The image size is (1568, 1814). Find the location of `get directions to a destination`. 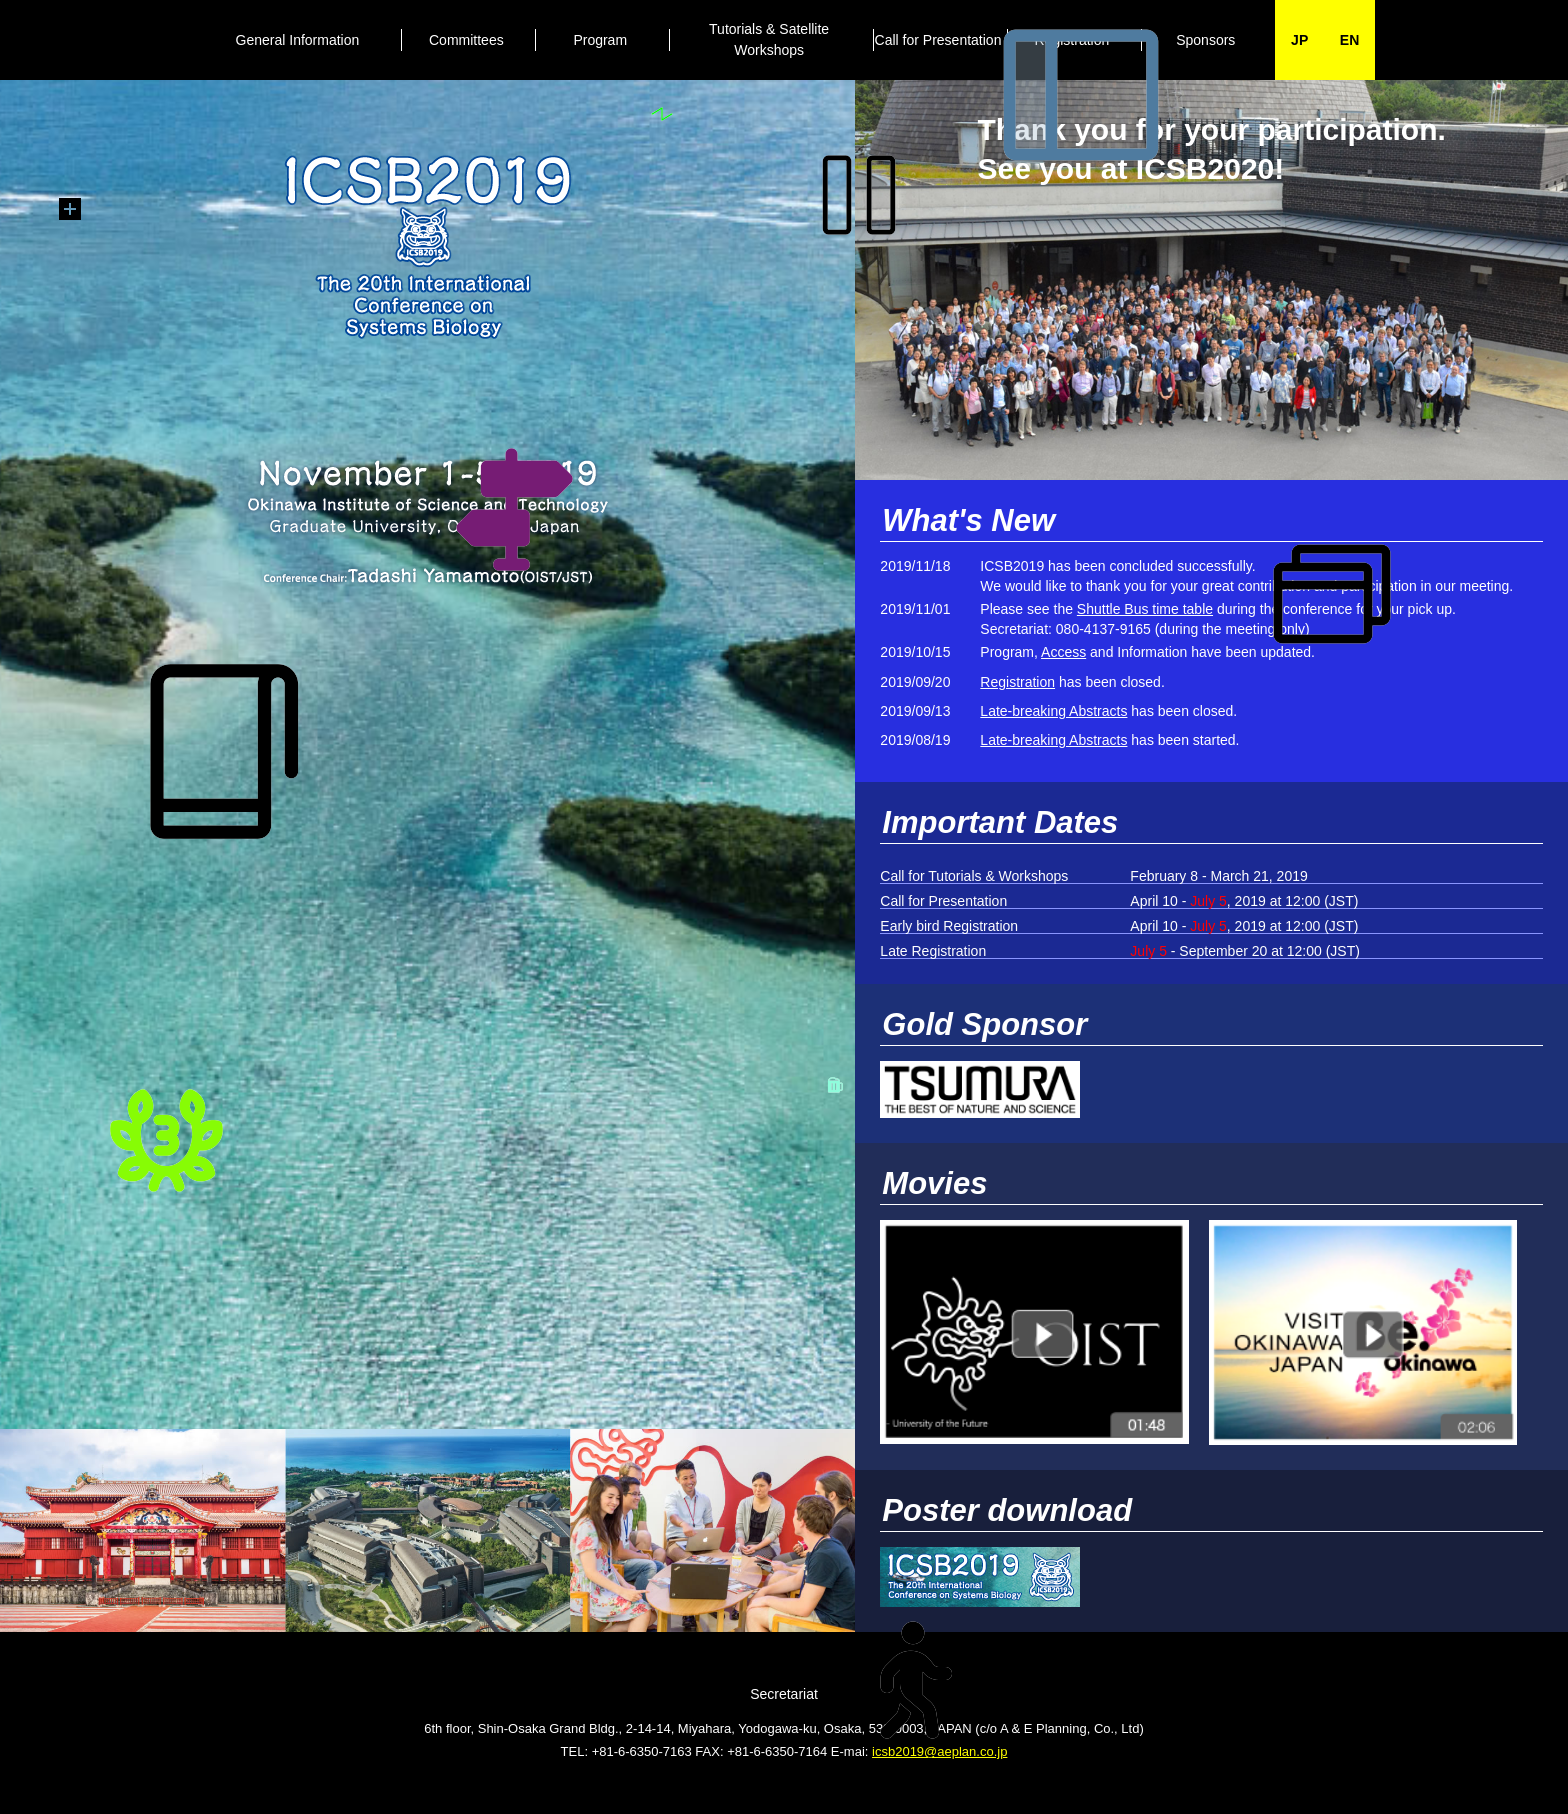

get directions to a destination is located at coordinates (511, 509).